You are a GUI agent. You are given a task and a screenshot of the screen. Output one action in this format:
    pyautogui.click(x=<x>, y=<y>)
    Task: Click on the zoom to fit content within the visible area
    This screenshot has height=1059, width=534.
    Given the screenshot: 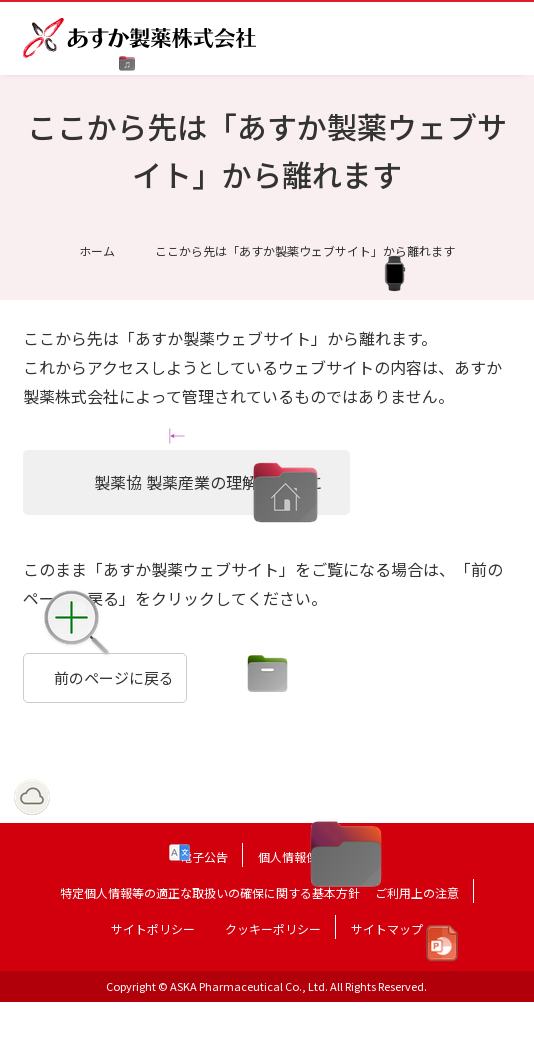 What is the action you would take?
    pyautogui.click(x=76, y=622)
    